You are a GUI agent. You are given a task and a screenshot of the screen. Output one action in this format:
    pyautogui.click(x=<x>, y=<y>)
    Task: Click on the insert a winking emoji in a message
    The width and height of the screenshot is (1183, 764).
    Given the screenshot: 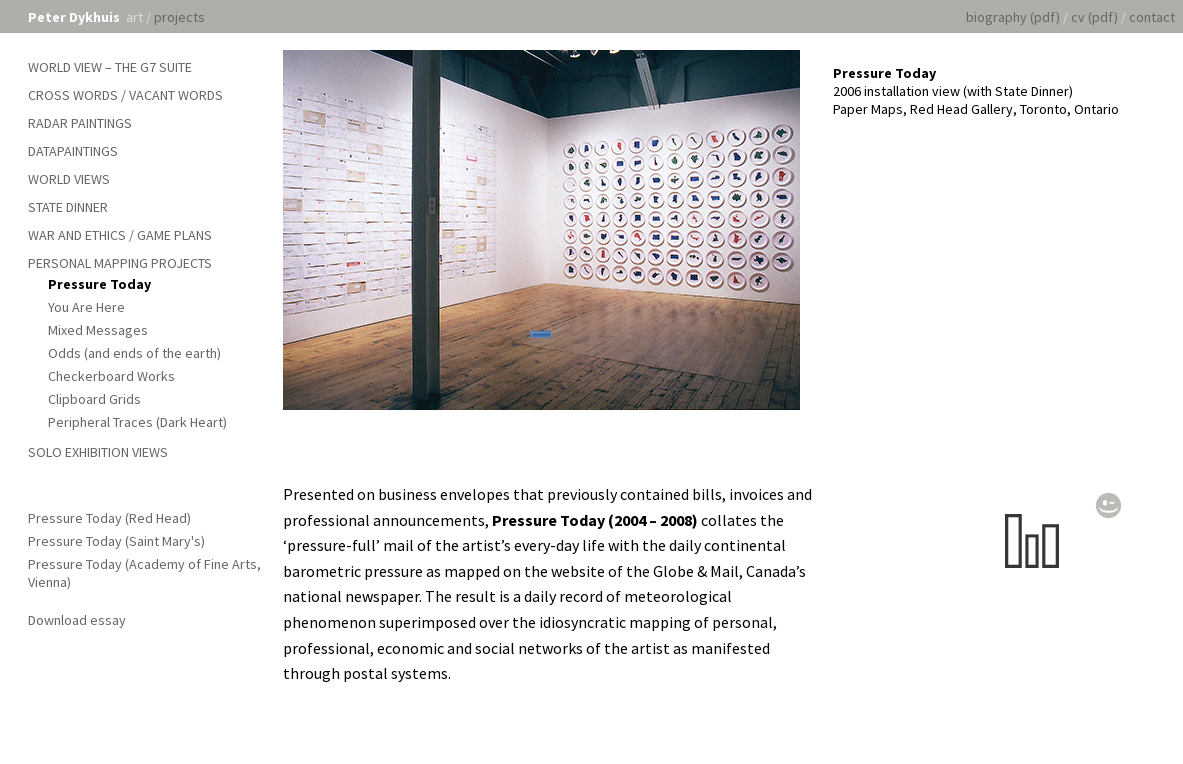 What is the action you would take?
    pyautogui.click(x=1108, y=505)
    